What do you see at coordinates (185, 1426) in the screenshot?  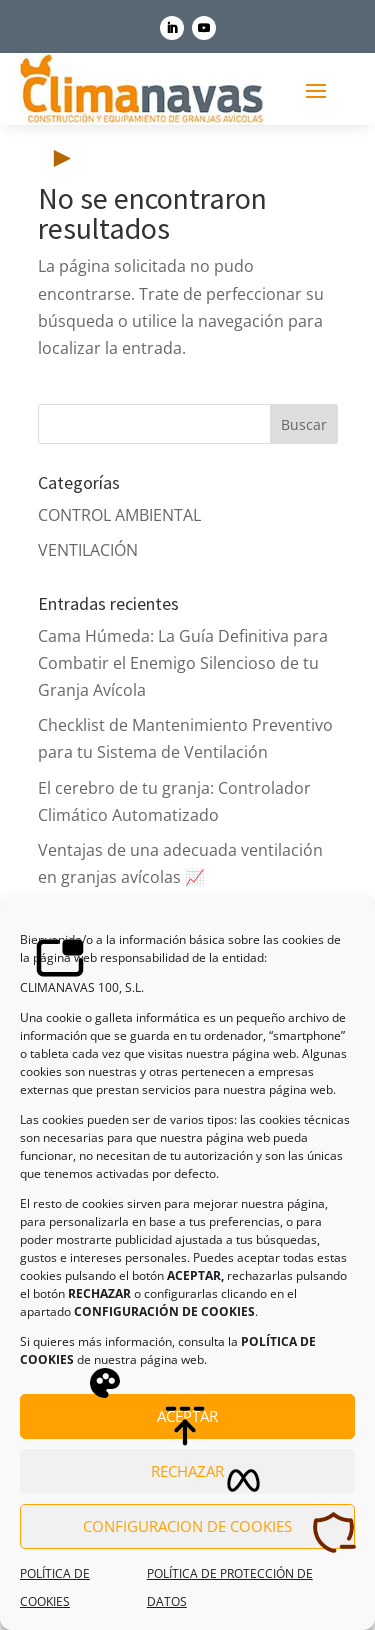 I see `upload to a draft or pending state` at bounding box center [185, 1426].